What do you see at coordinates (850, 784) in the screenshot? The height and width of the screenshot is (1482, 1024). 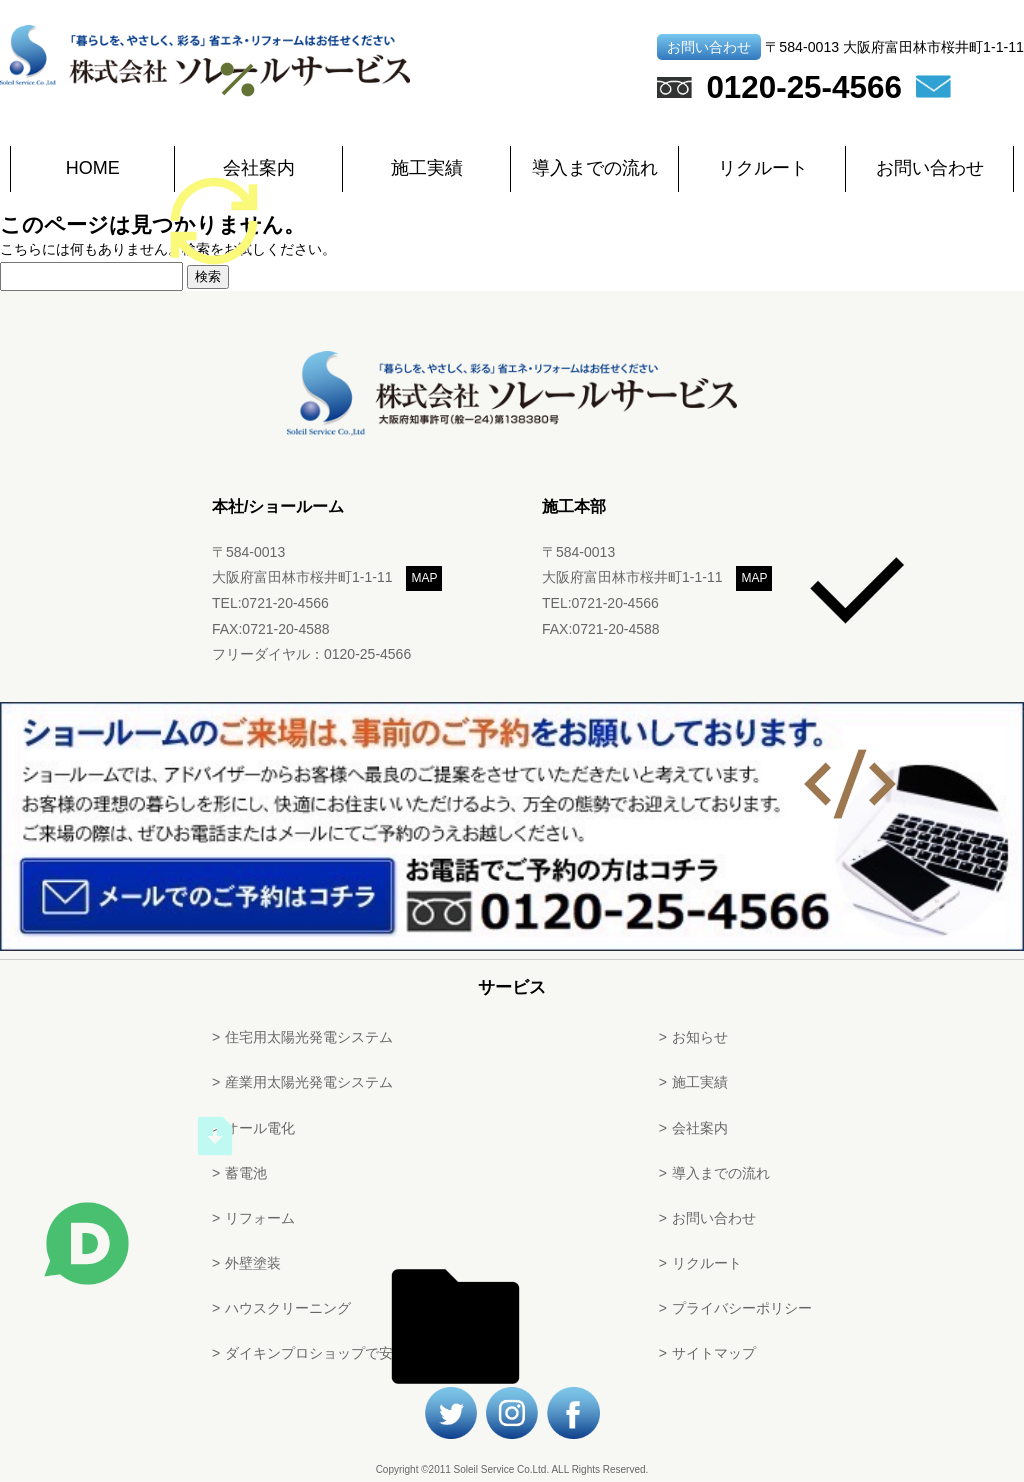 I see `view or edit source code` at bounding box center [850, 784].